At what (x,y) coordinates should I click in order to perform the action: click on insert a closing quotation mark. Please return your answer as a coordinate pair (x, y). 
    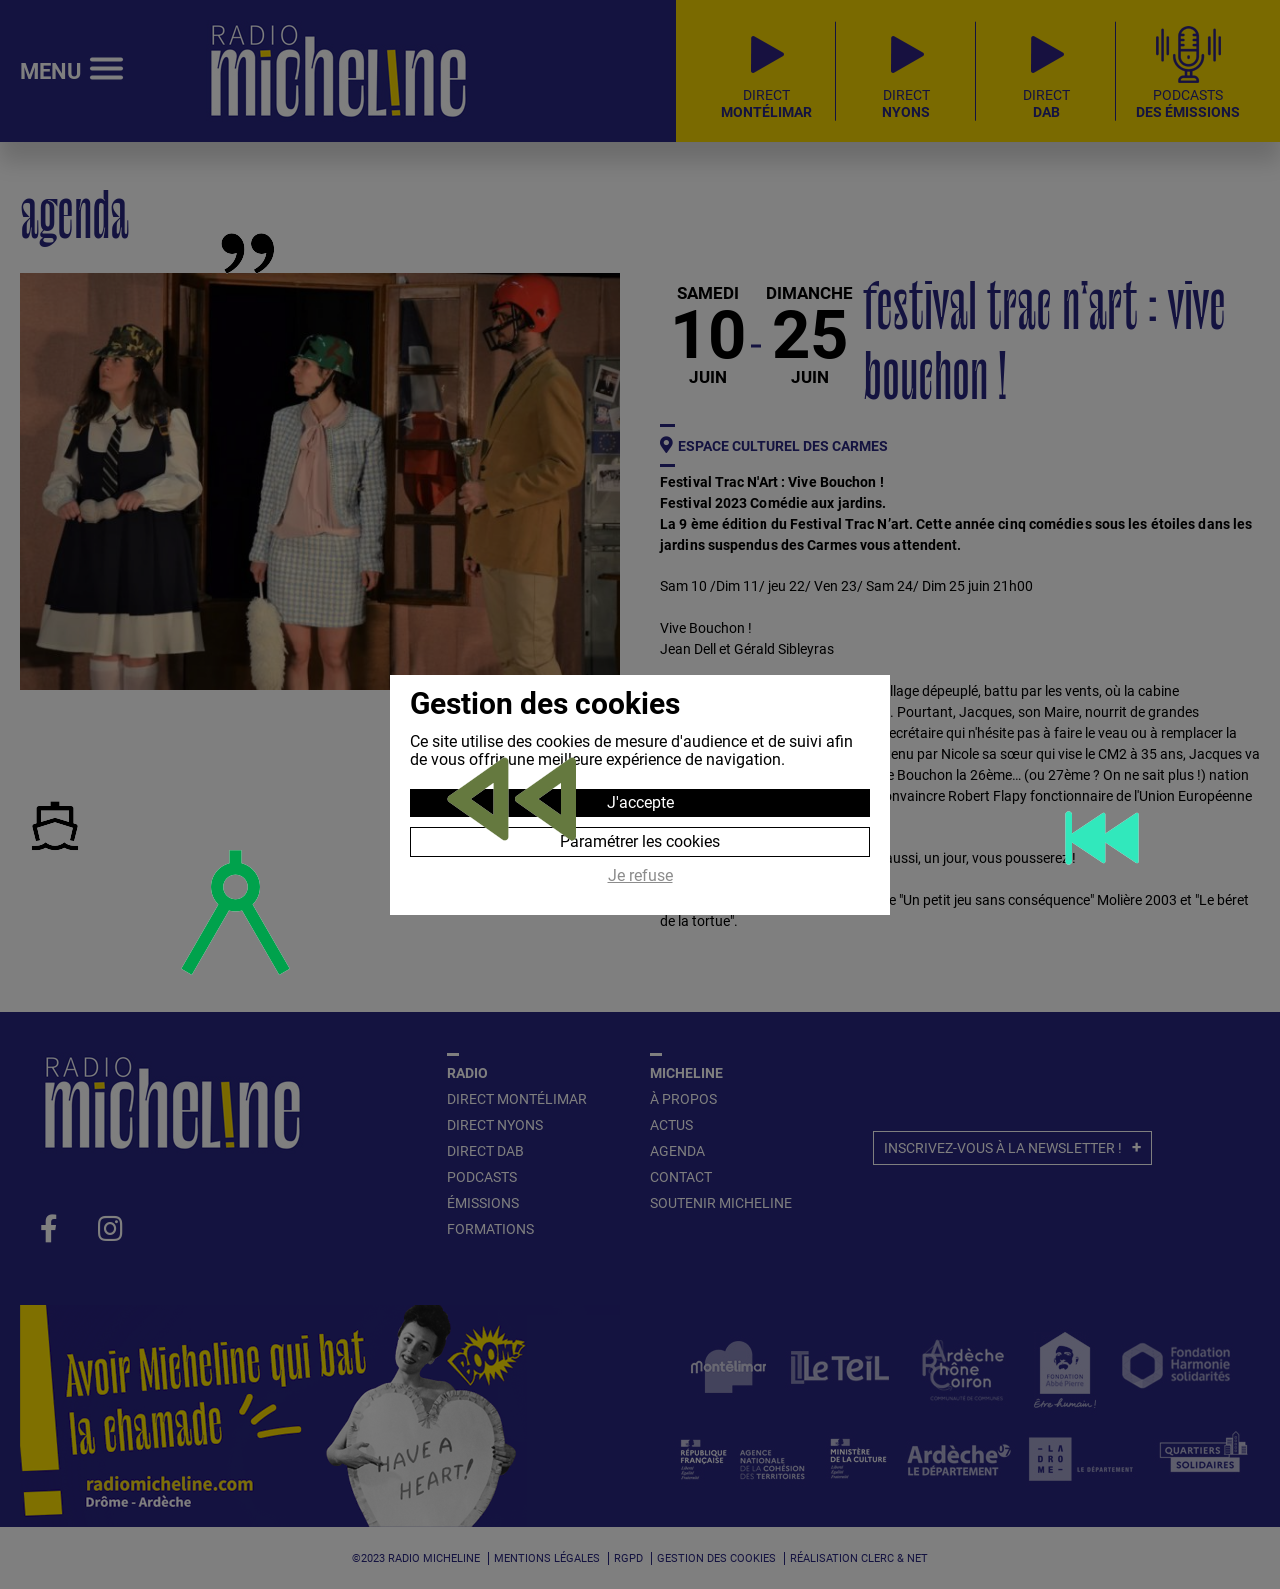
    Looking at the image, I should click on (247, 252).